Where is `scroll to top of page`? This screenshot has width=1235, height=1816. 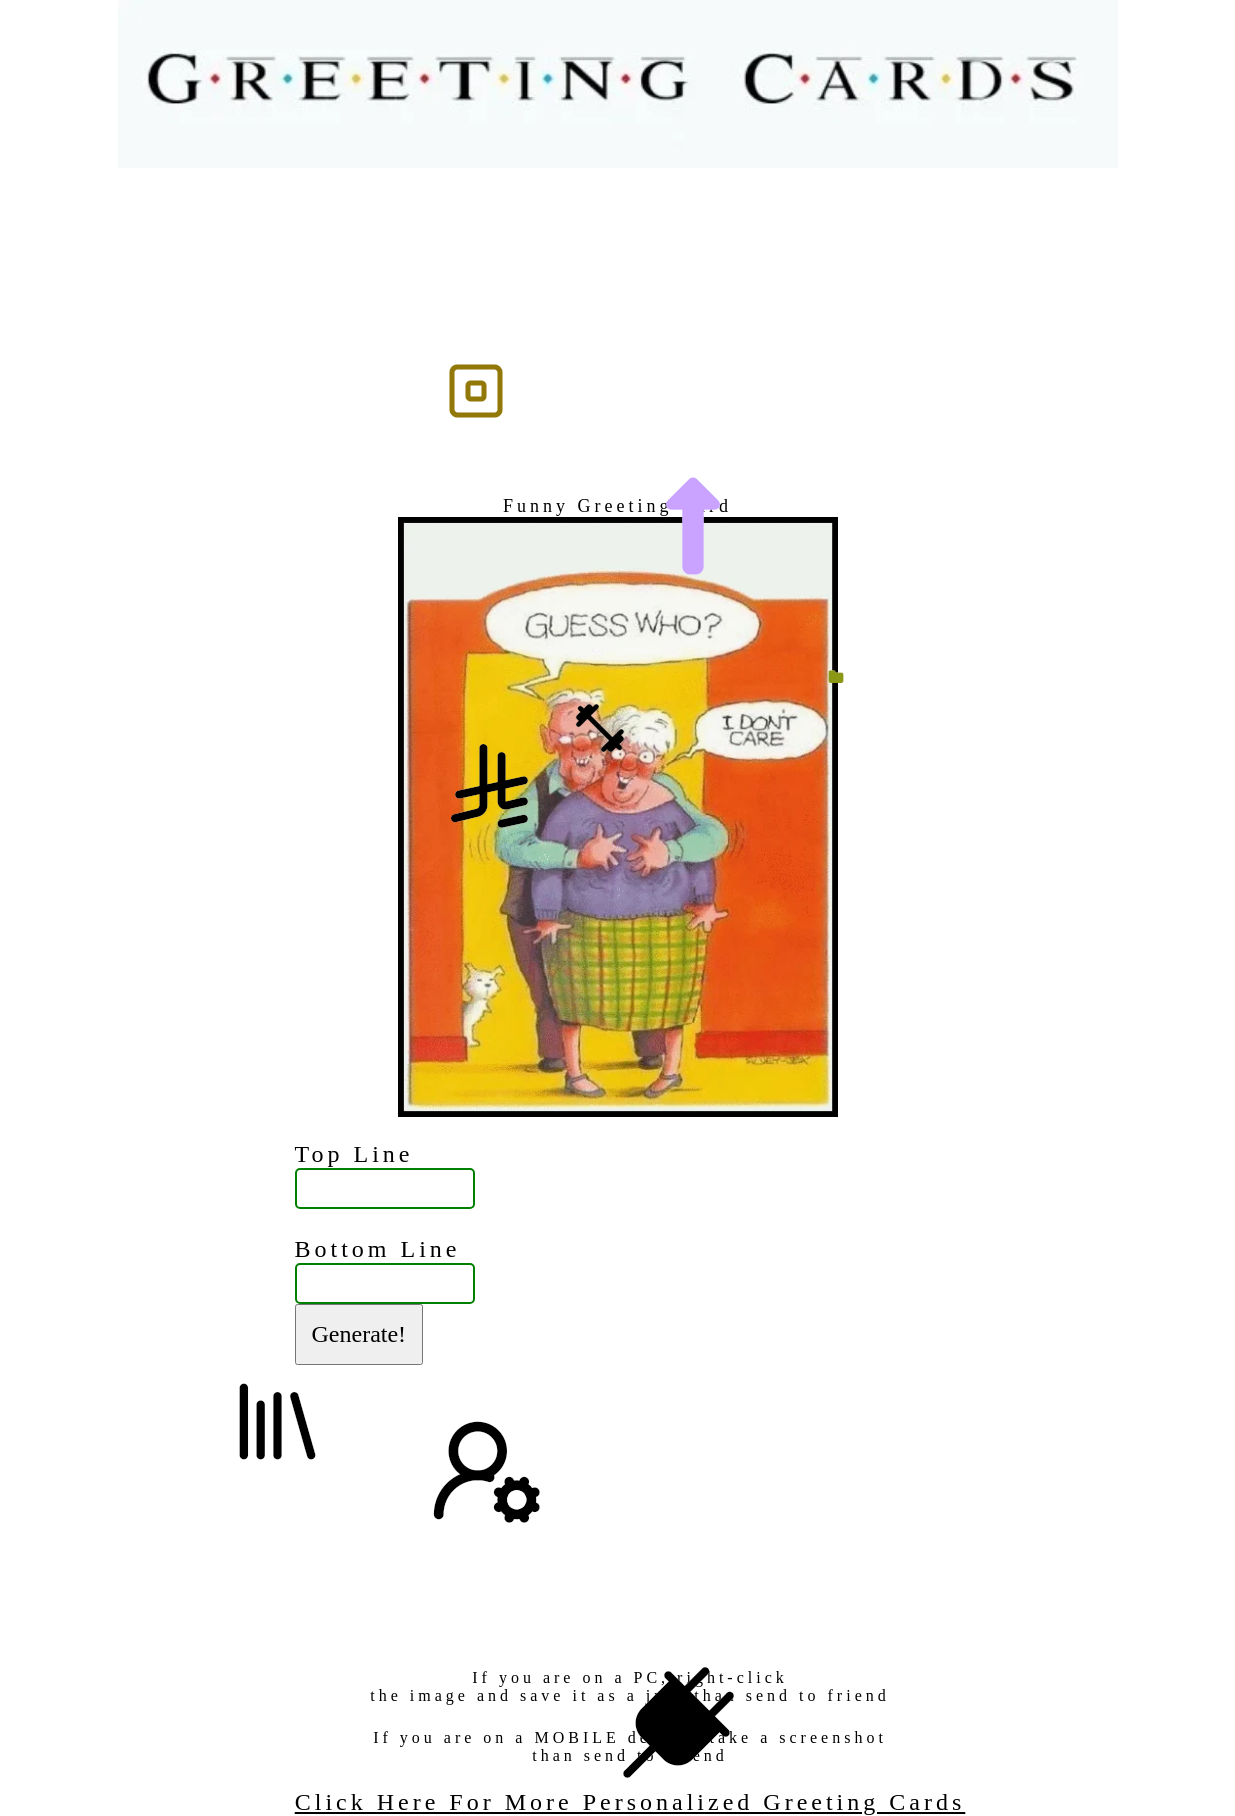
scroll to top of page is located at coordinates (693, 526).